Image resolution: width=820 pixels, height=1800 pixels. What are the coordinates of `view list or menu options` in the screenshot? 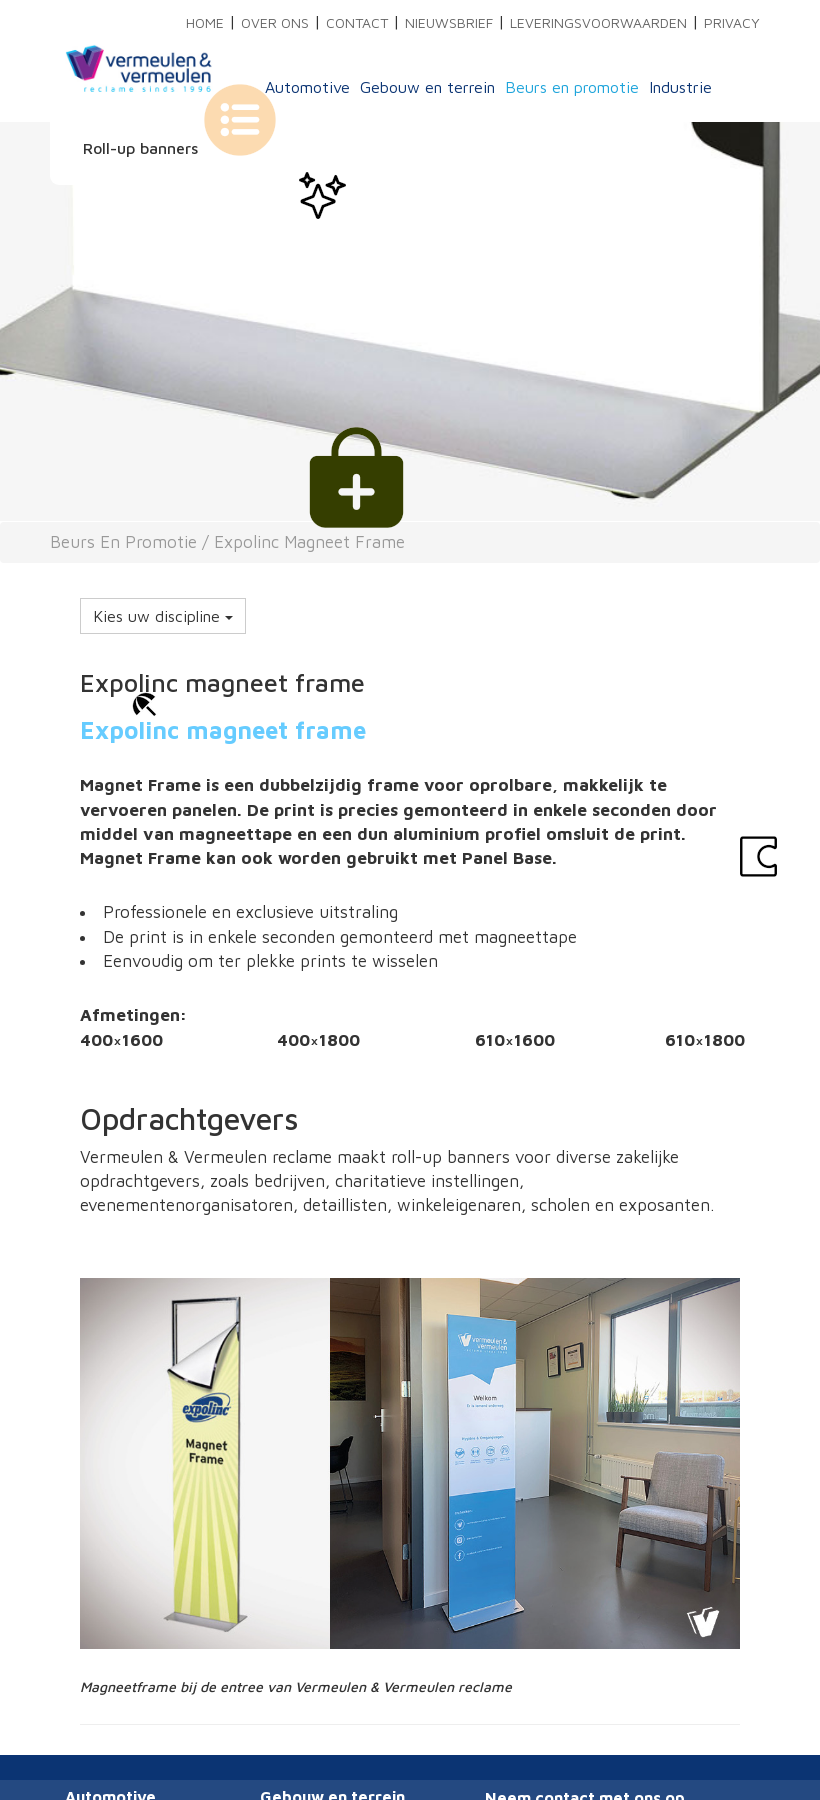 It's located at (240, 120).